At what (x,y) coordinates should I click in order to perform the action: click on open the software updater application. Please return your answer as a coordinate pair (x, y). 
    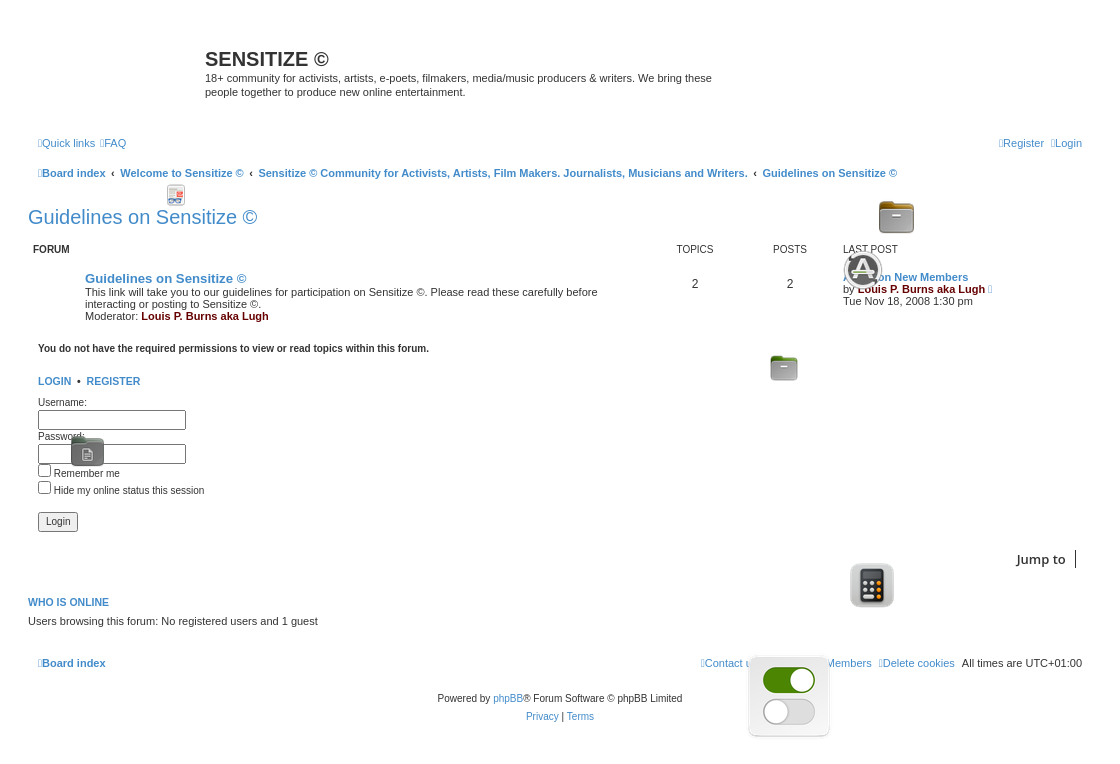
    Looking at the image, I should click on (863, 270).